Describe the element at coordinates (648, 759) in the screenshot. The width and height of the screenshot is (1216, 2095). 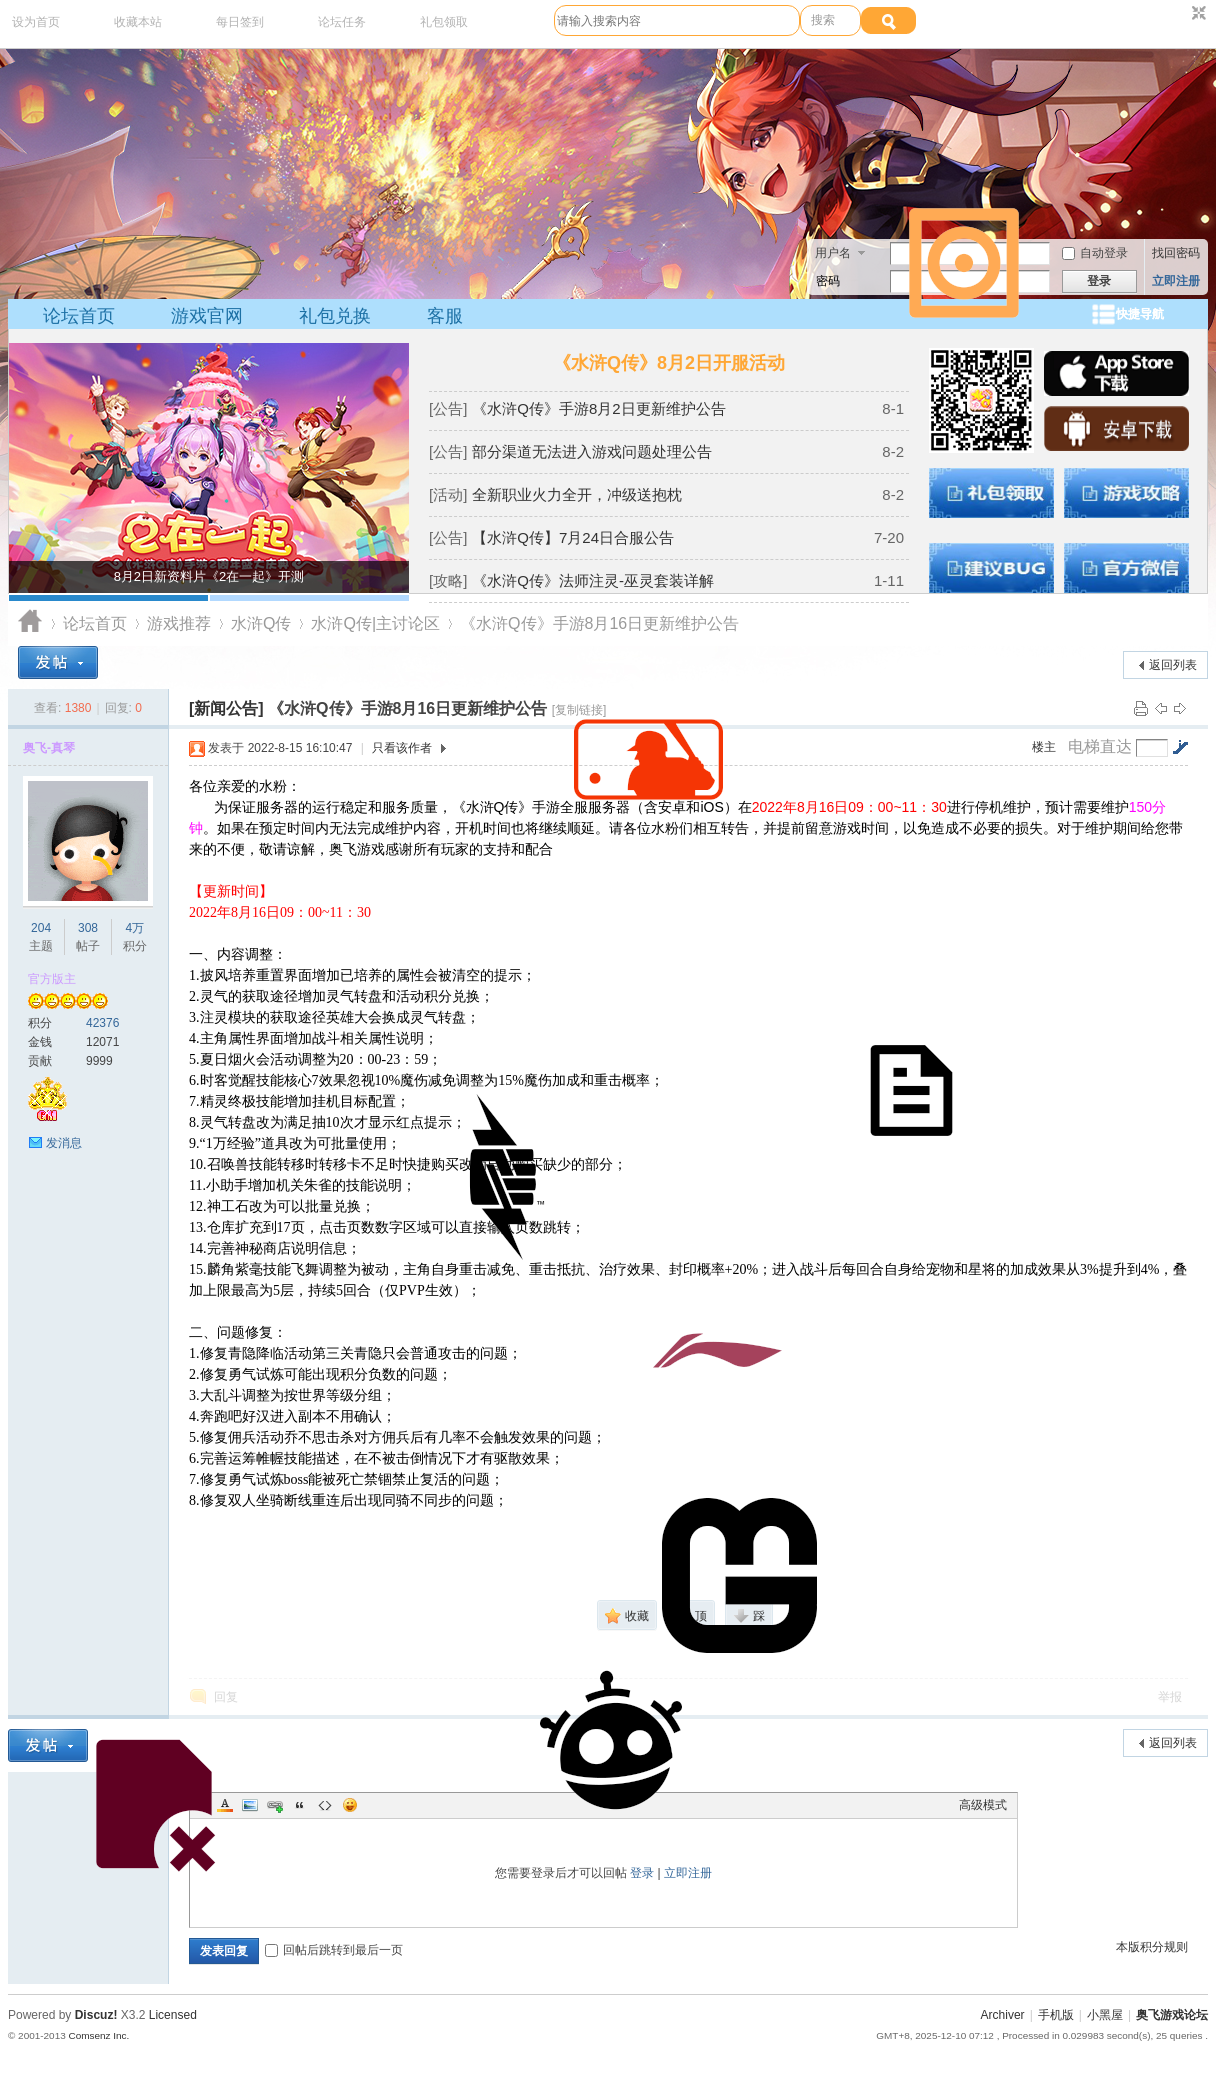
I see `open the MLB app` at that location.